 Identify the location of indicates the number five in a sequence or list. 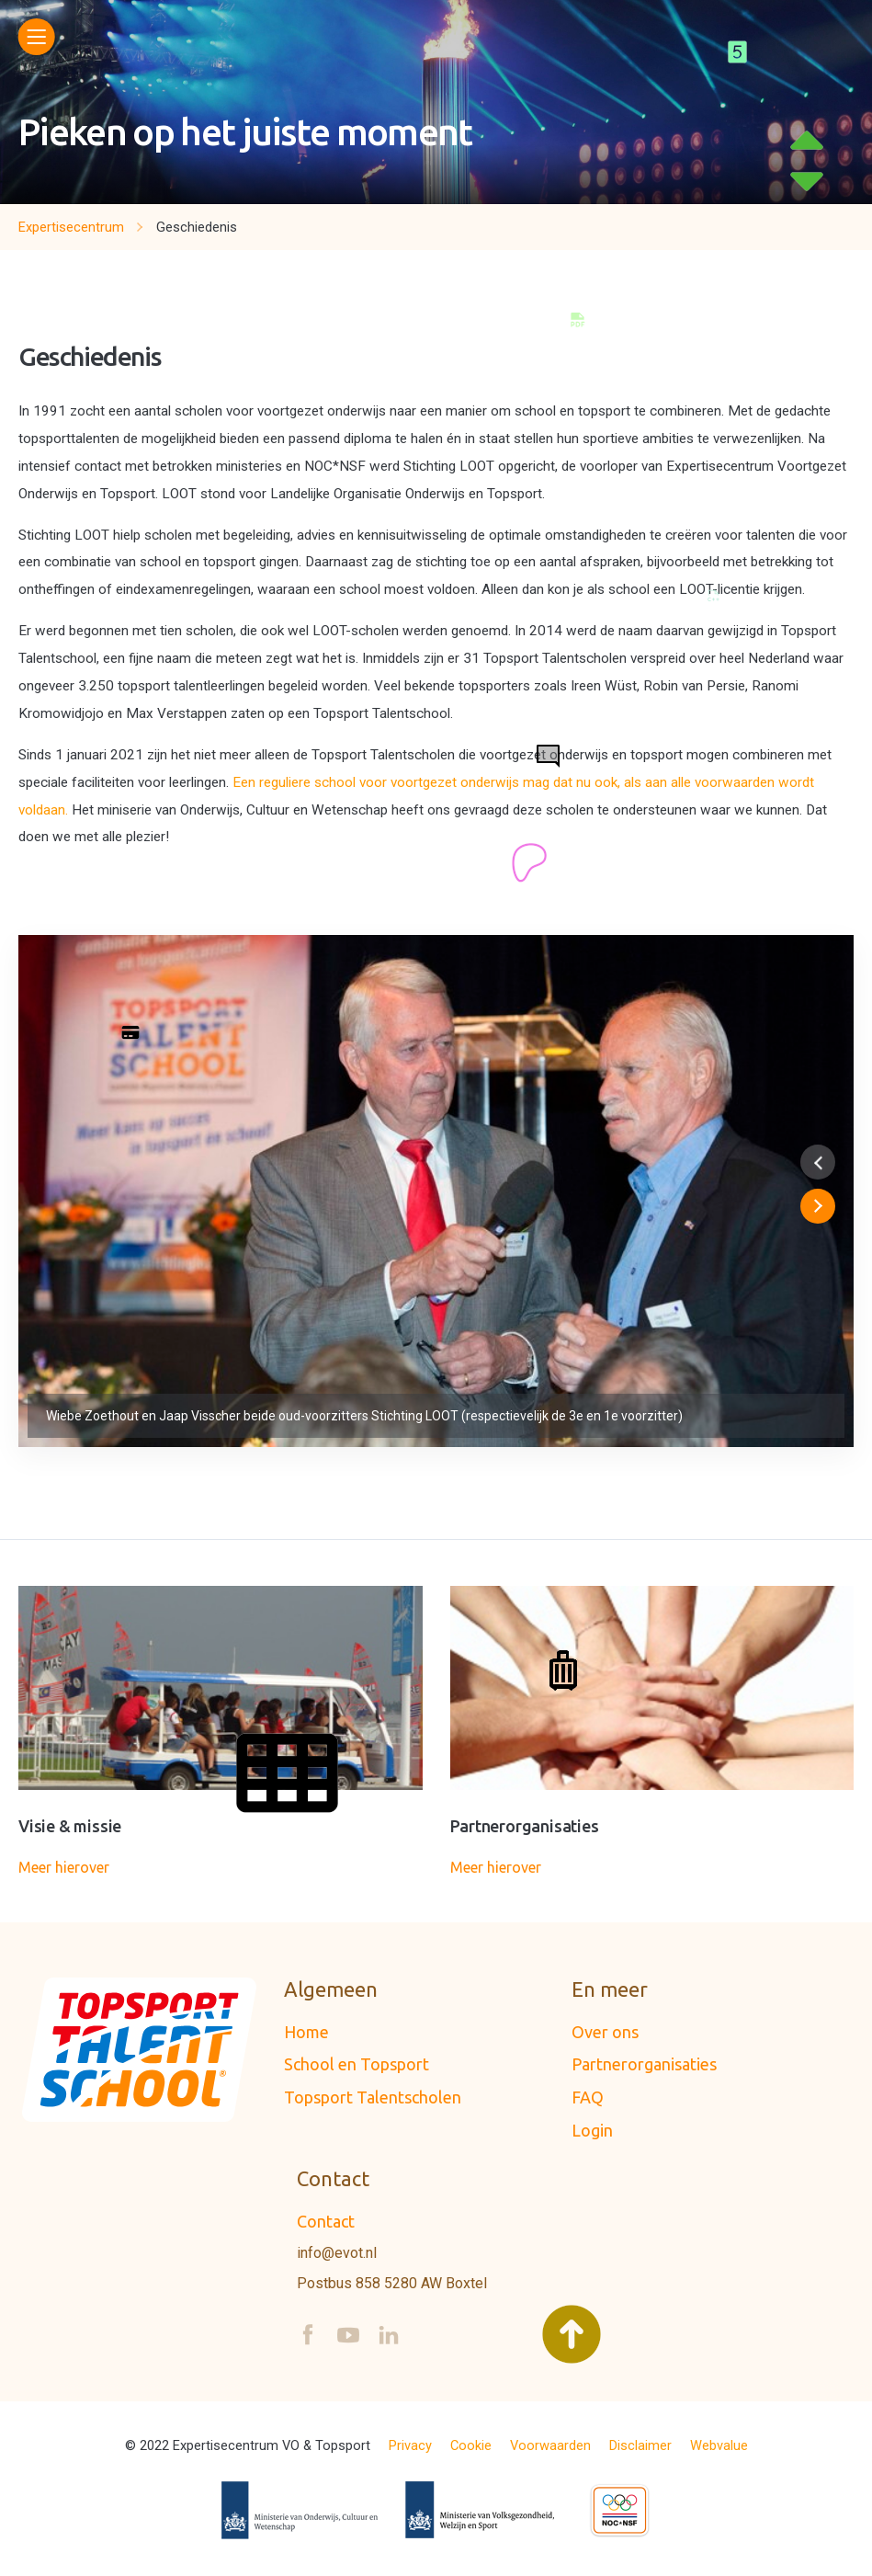
(737, 51).